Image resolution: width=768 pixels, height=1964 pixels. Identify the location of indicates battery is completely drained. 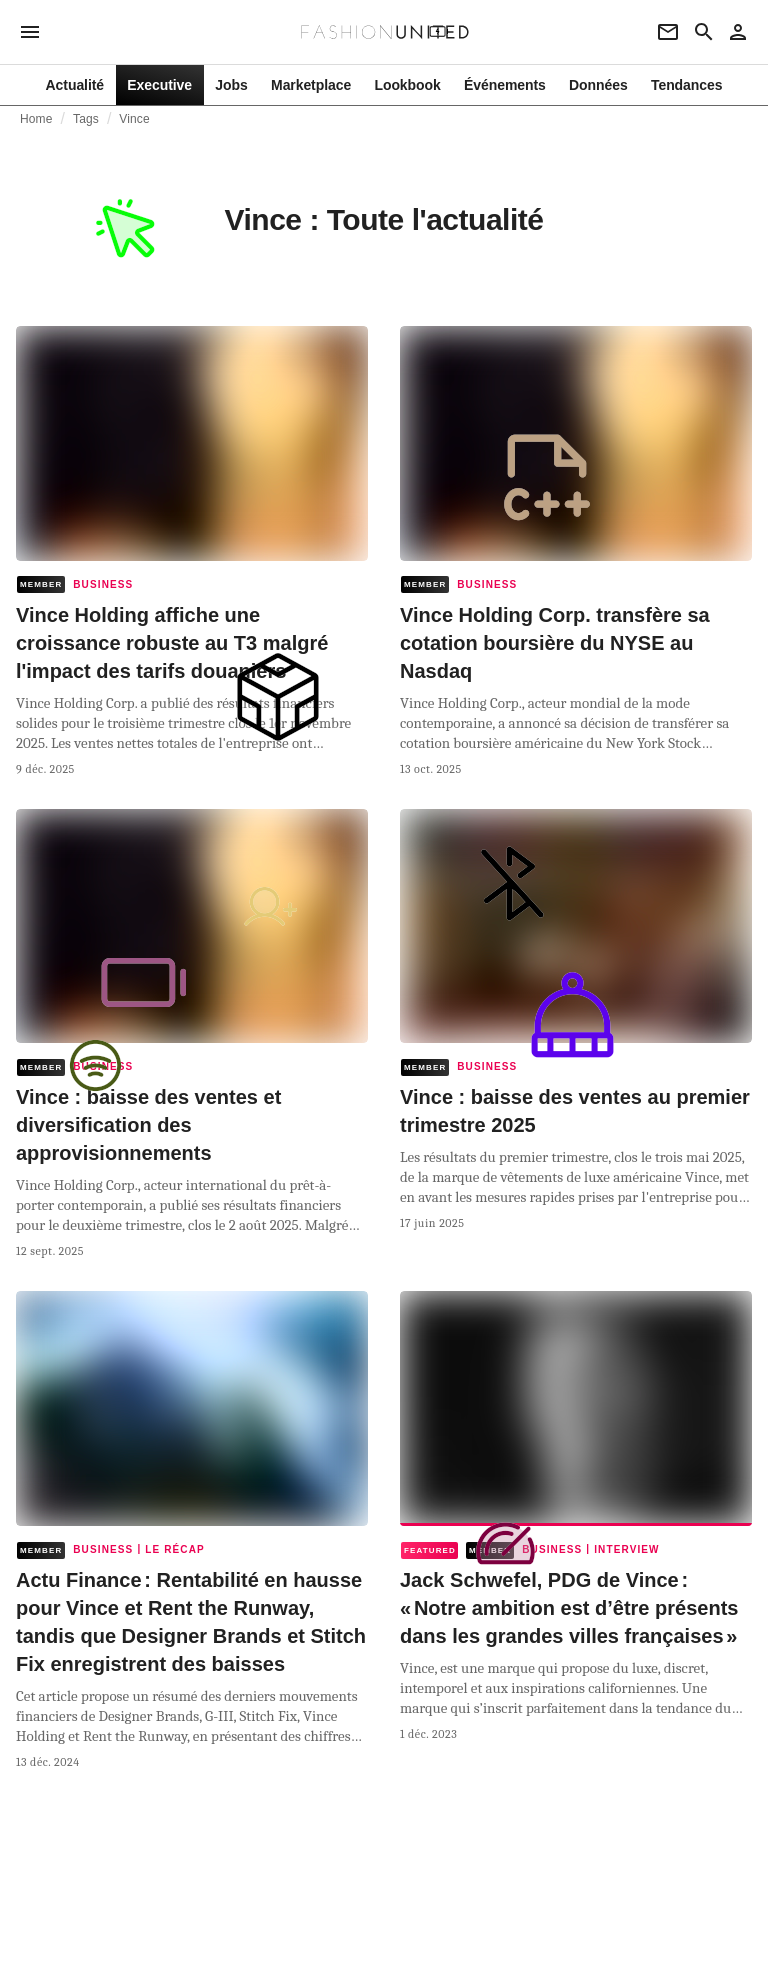
(142, 982).